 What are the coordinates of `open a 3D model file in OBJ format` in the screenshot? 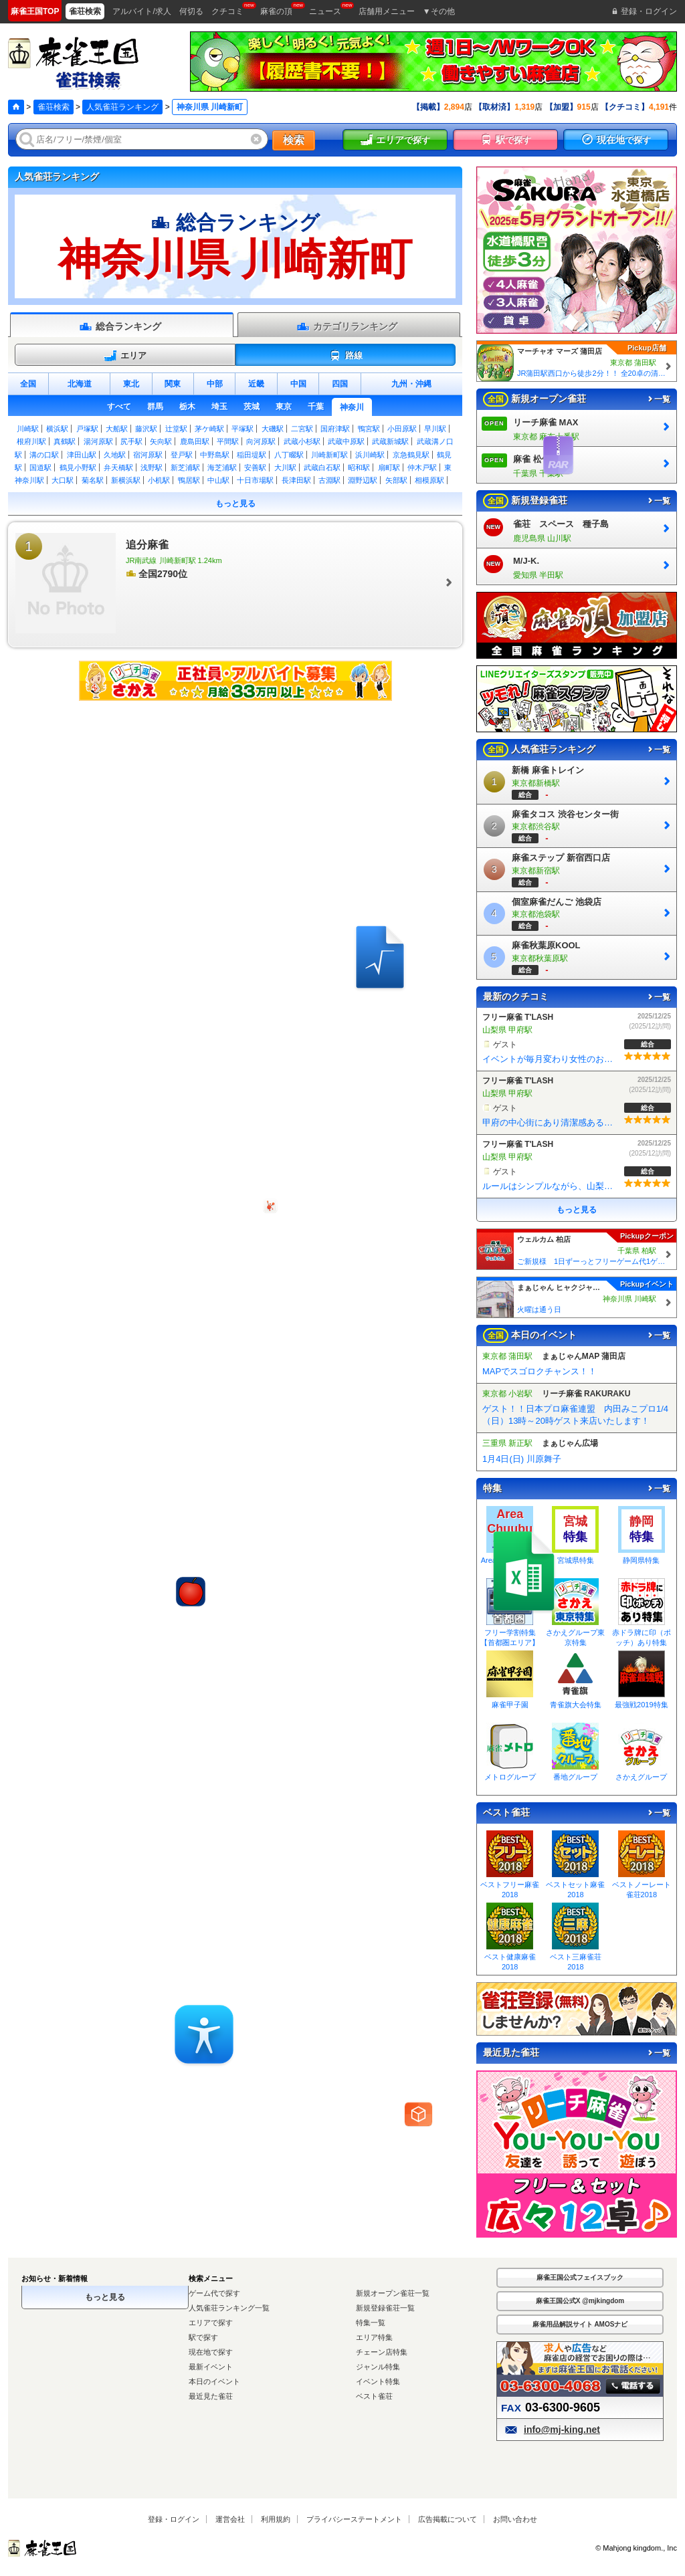 It's located at (418, 2113).